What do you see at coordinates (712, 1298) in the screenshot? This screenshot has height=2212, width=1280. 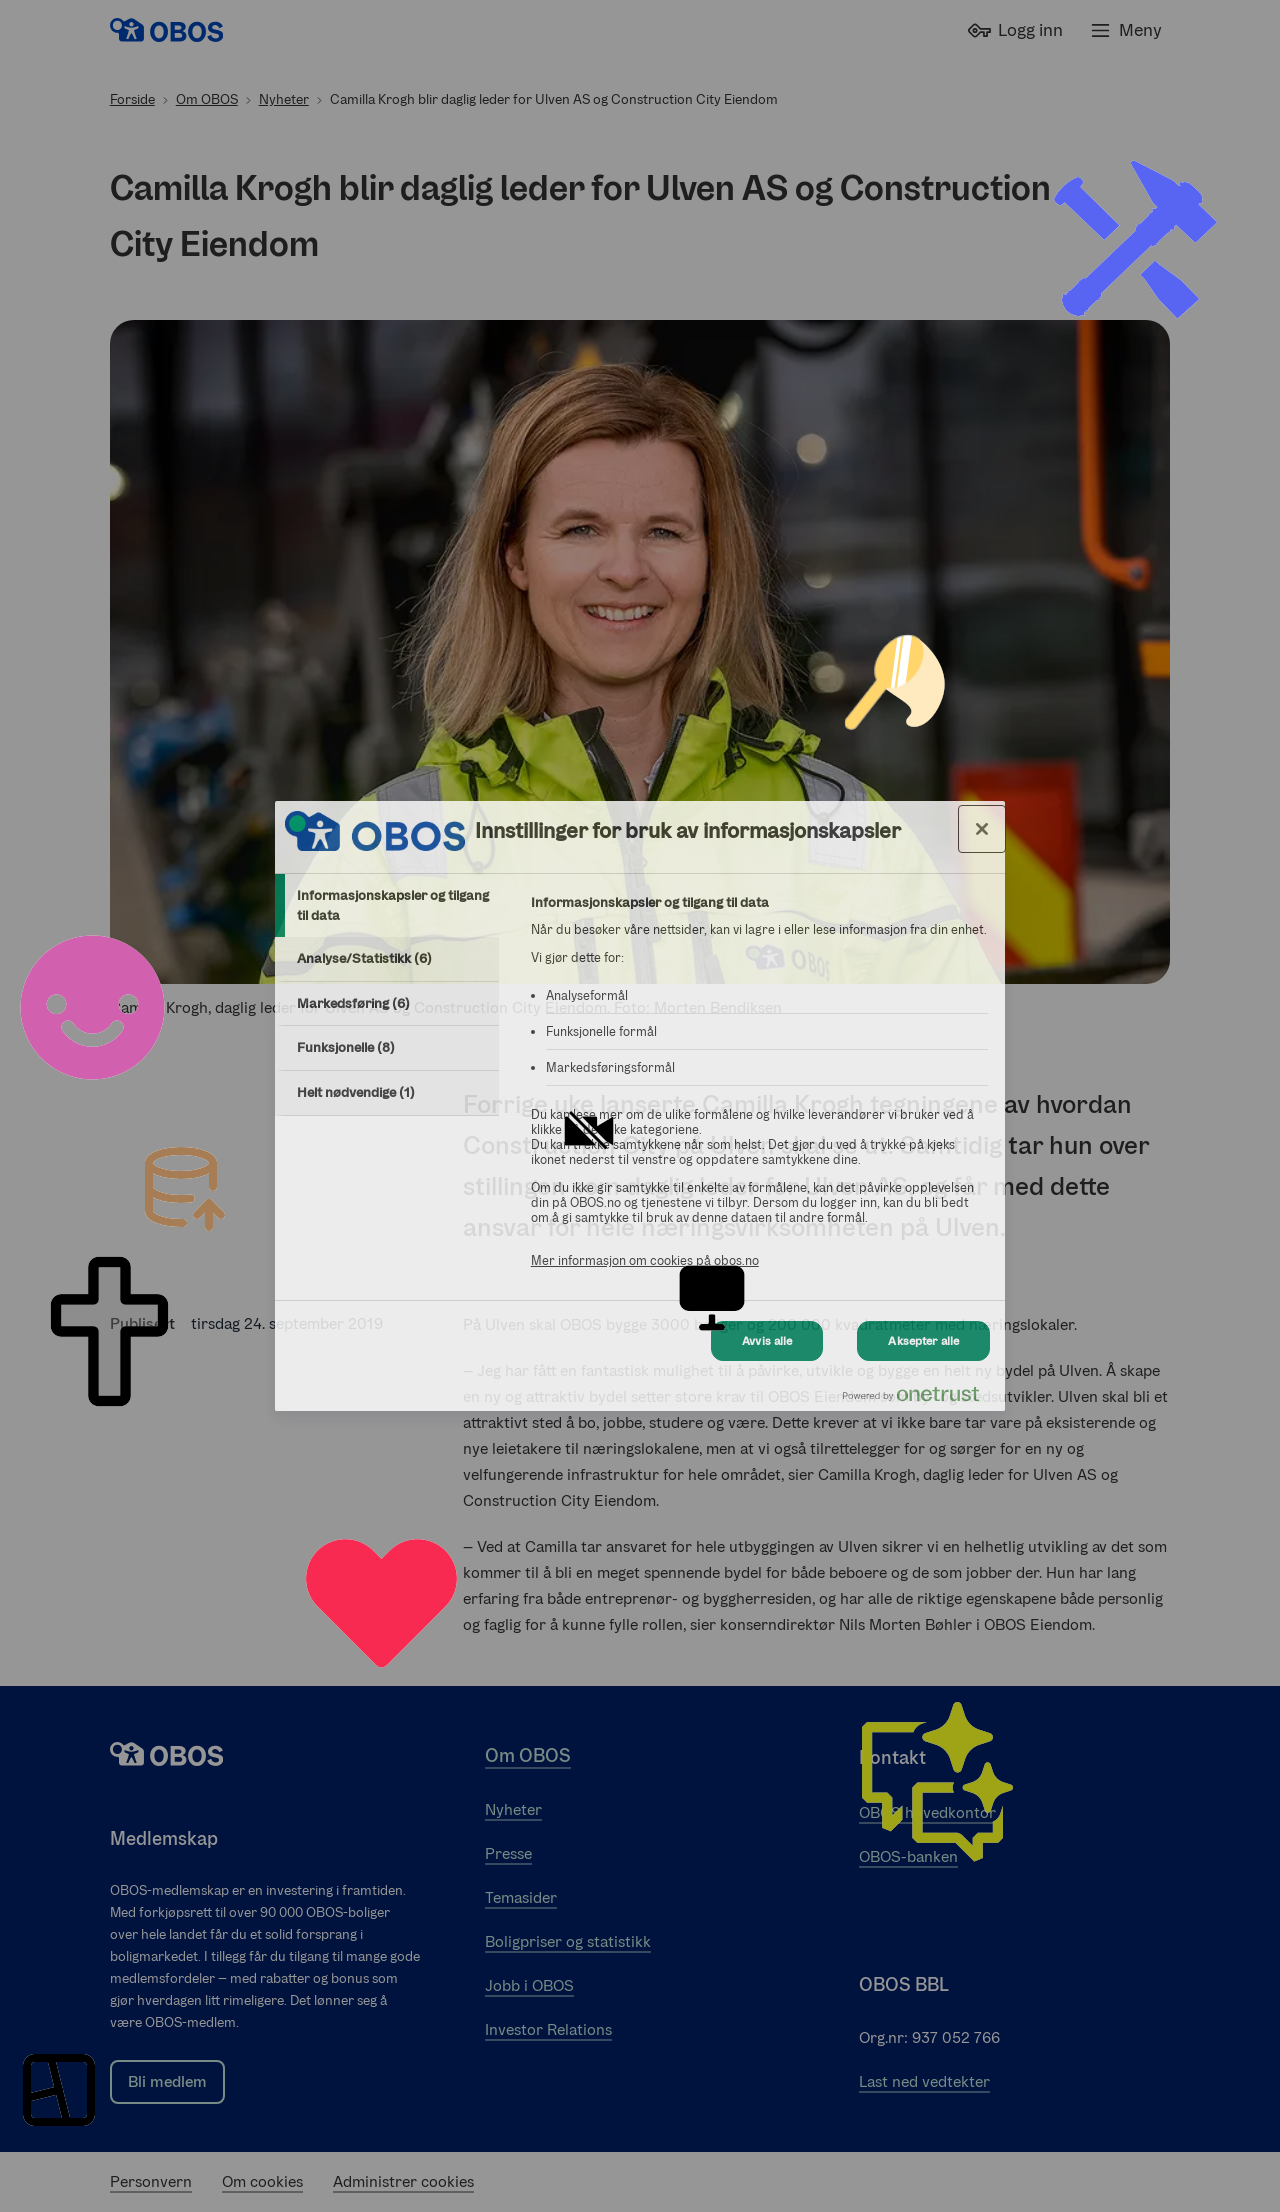 I see `access display or screen settings` at bounding box center [712, 1298].